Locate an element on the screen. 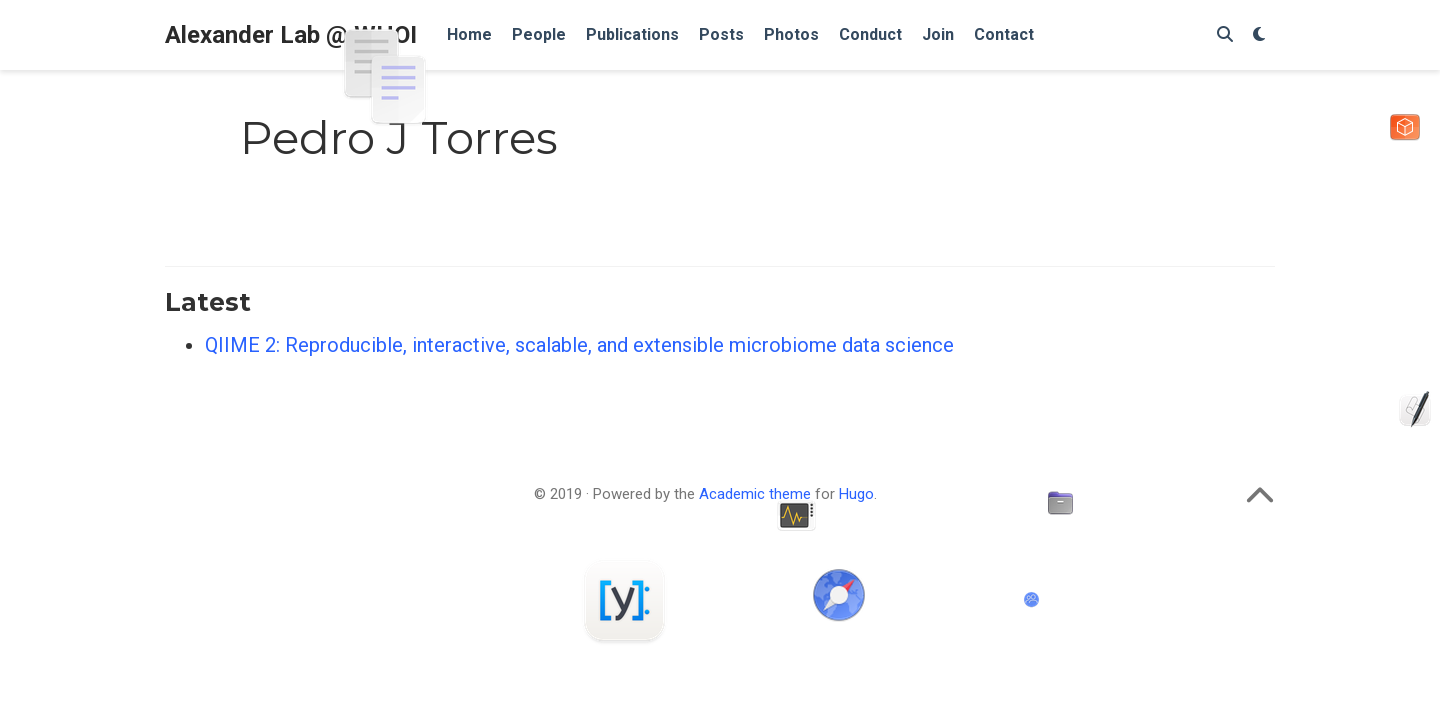  an ascii stl 3d model file is located at coordinates (1405, 126).